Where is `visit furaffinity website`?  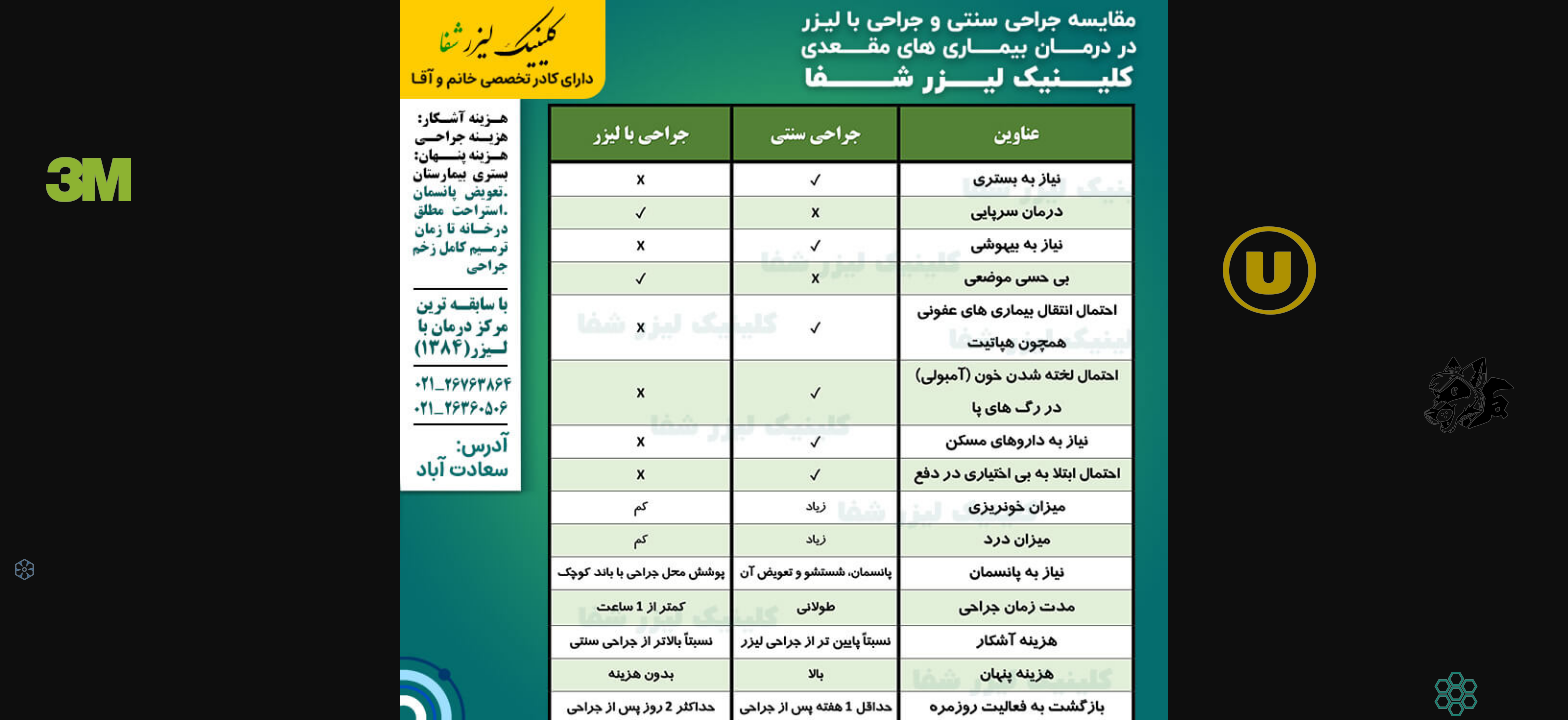 visit furaffinity website is located at coordinates (1469, 395).